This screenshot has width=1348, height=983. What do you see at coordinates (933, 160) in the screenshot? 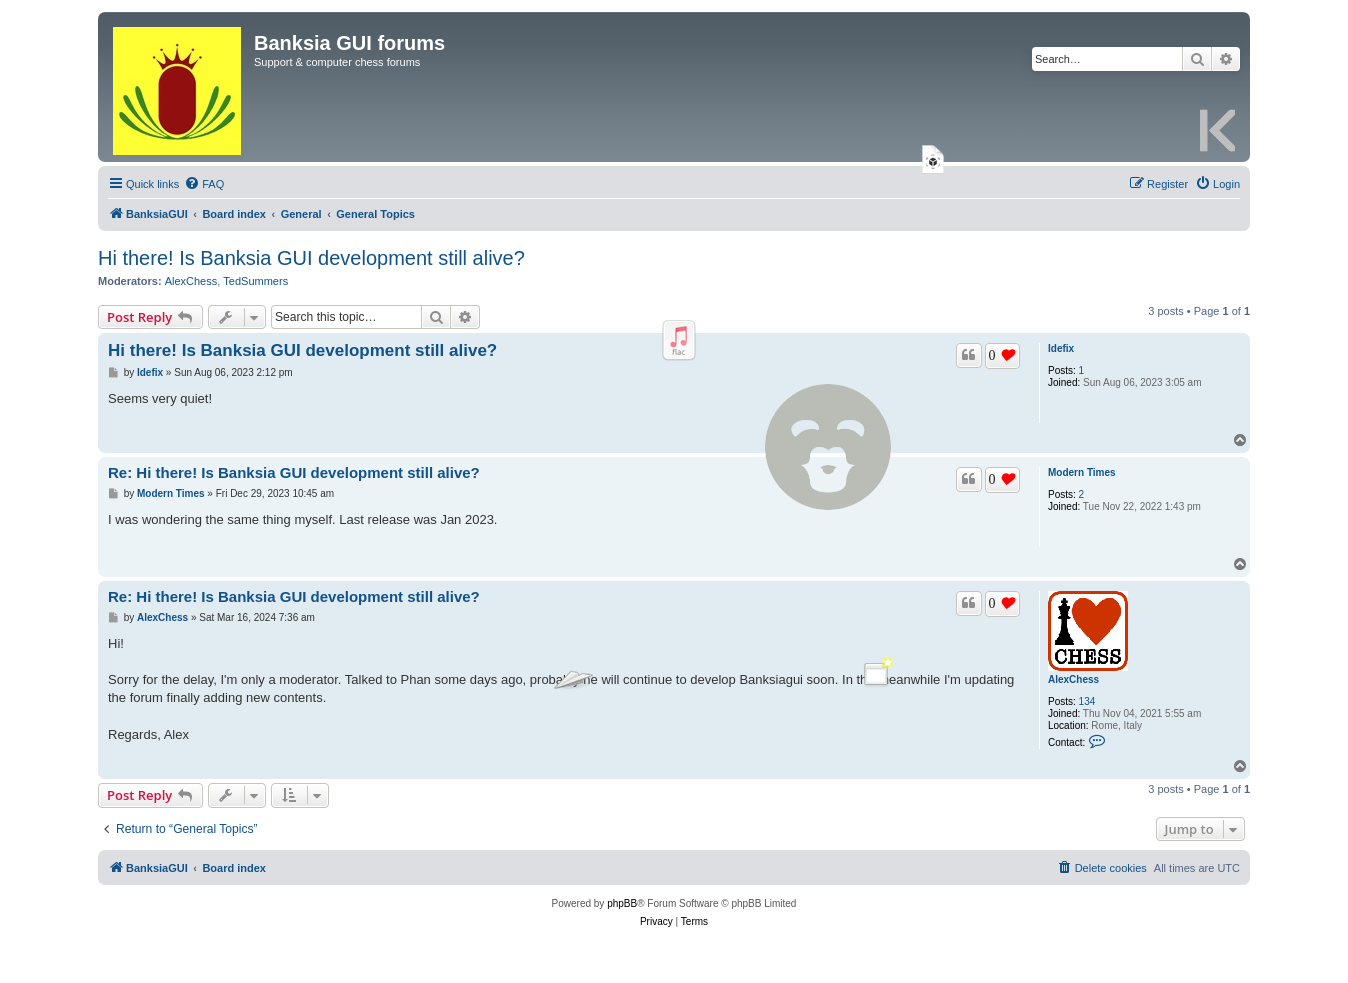
I see `open a 3D reality file or AR content` at bounding box center [933, 160].